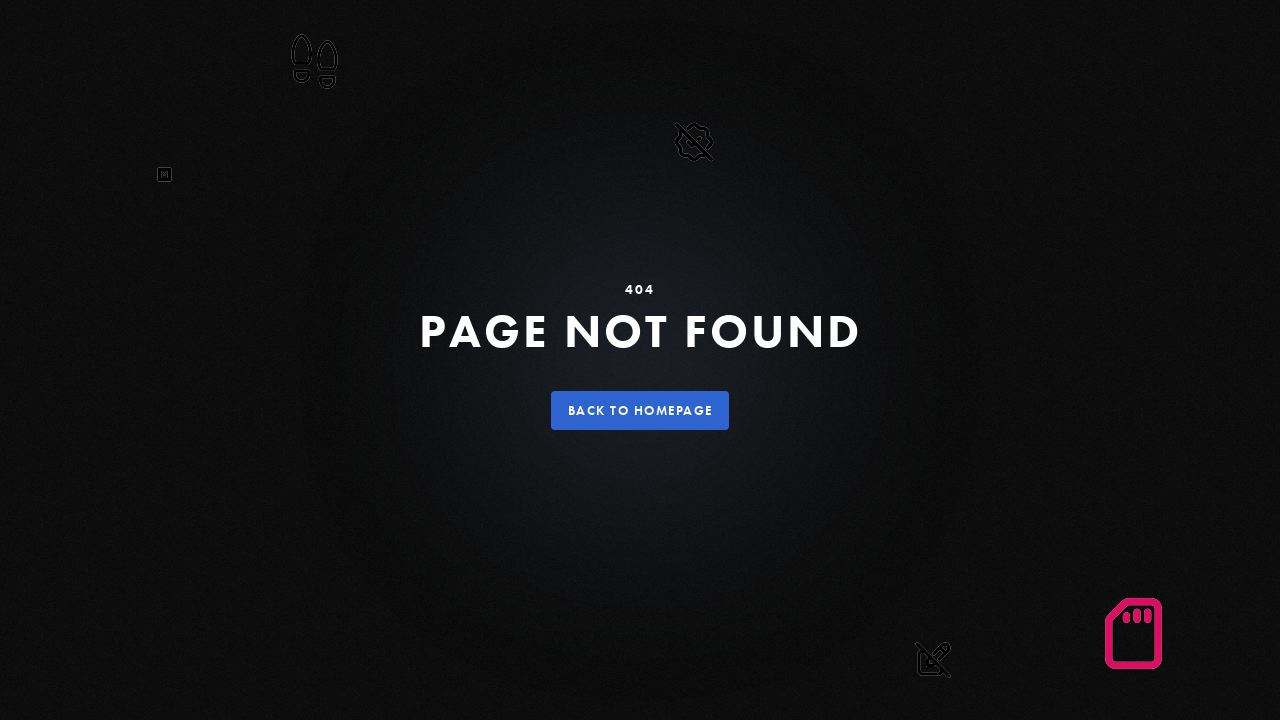 Image resolution: width=1280 pixels, height=720 pixels. What do you see at coordinates (314, 61) in the screenshot?
I see `view step count or walking activity` at bounding box center [314, 61].